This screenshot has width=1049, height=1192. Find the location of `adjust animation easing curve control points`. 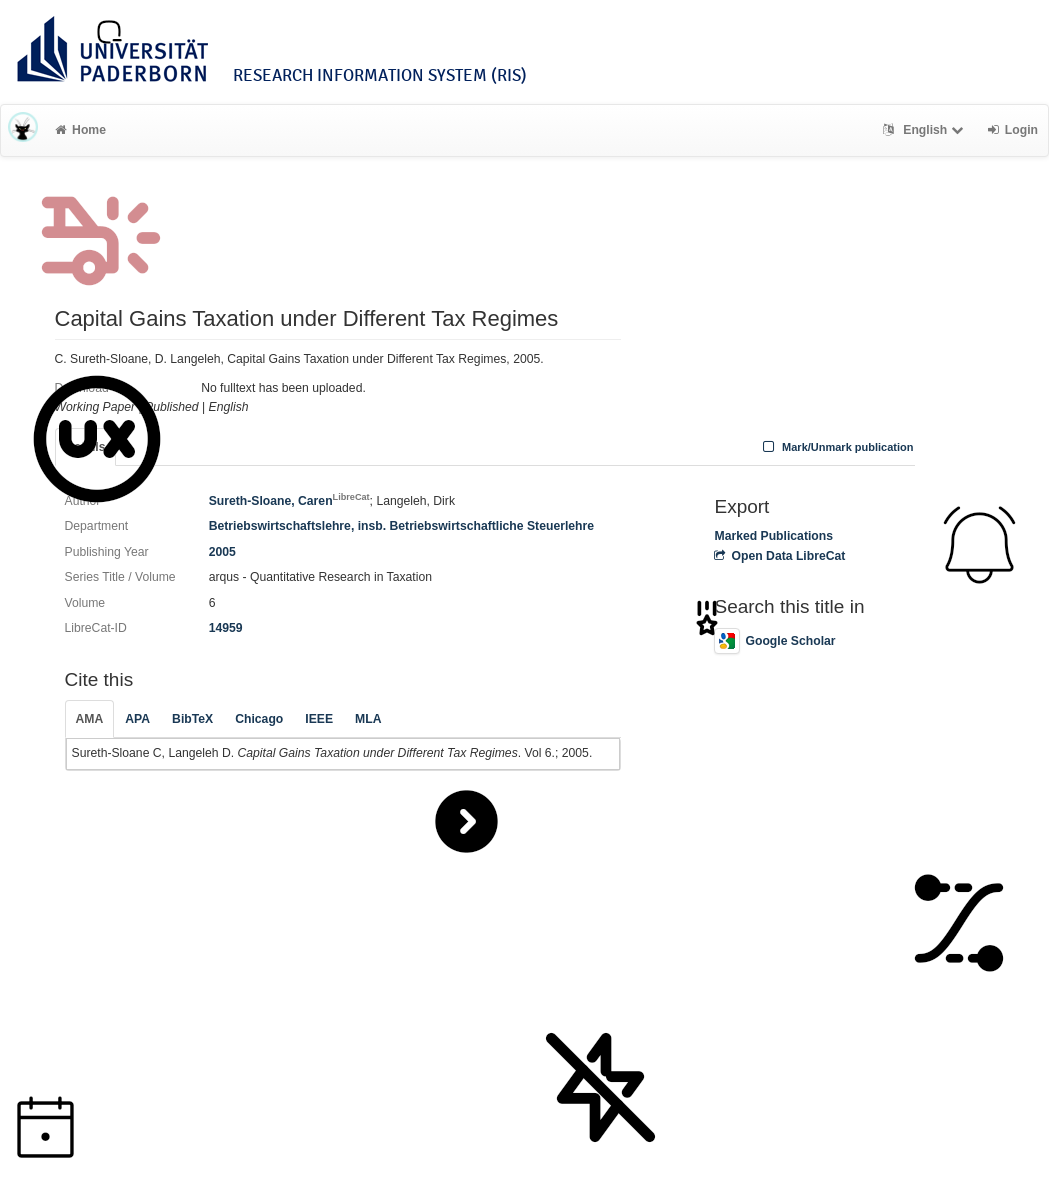

adjust animation easing curve control points is located at coordinates (959, 923).